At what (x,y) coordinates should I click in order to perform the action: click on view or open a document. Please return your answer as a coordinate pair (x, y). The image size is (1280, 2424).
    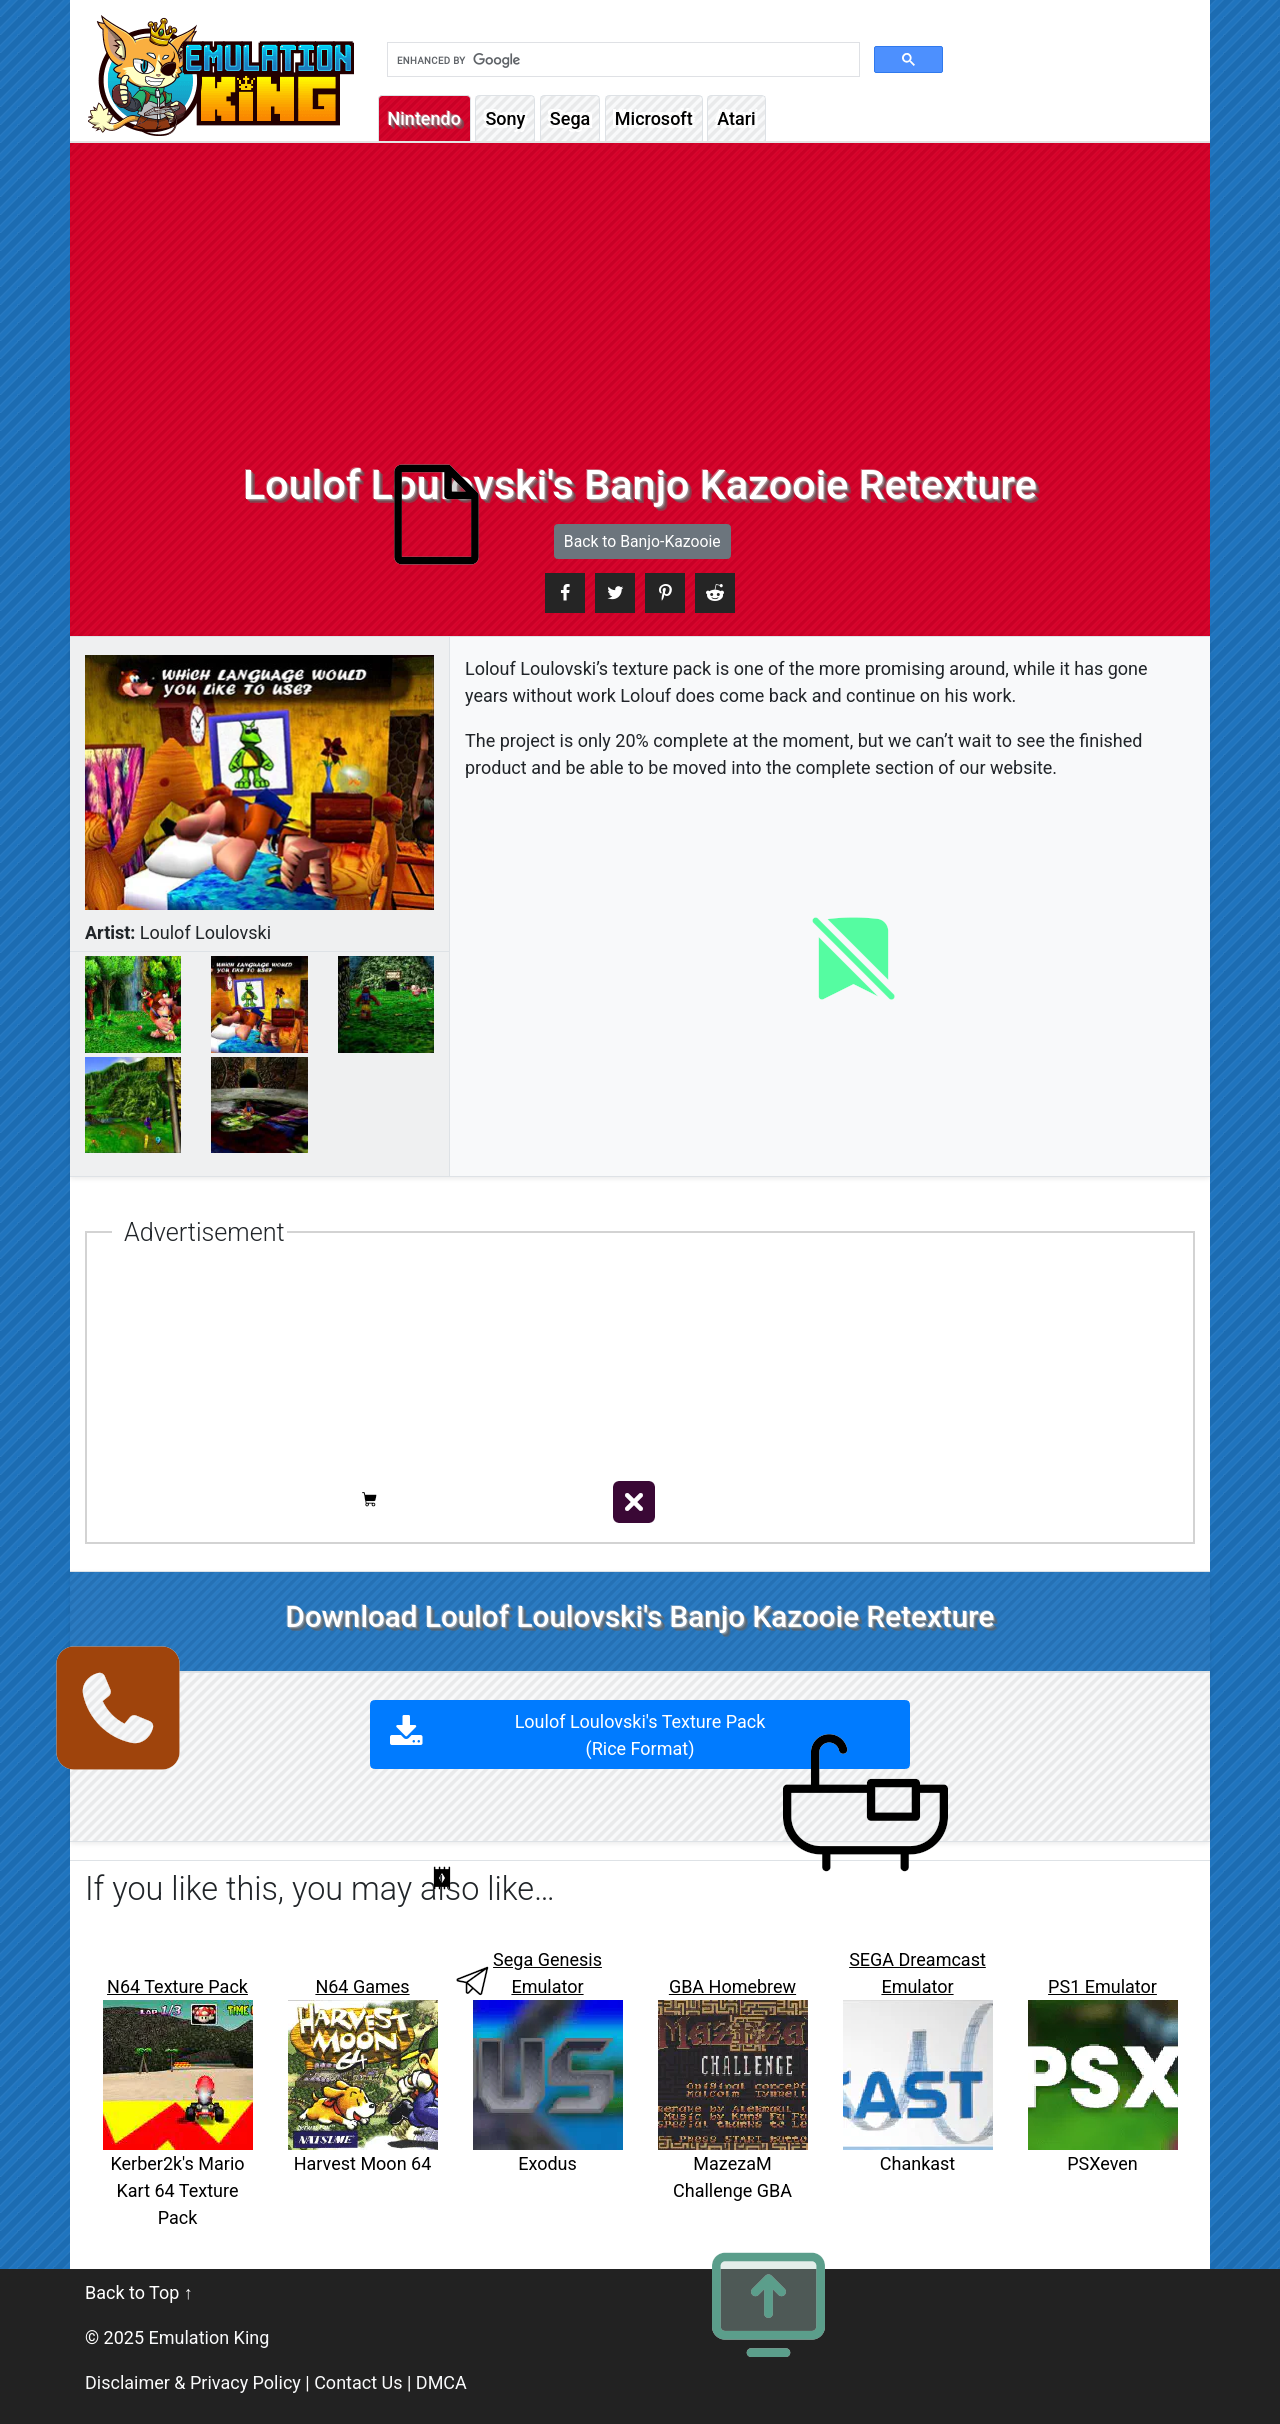
    Looking at the image, I should click on (436, 514).